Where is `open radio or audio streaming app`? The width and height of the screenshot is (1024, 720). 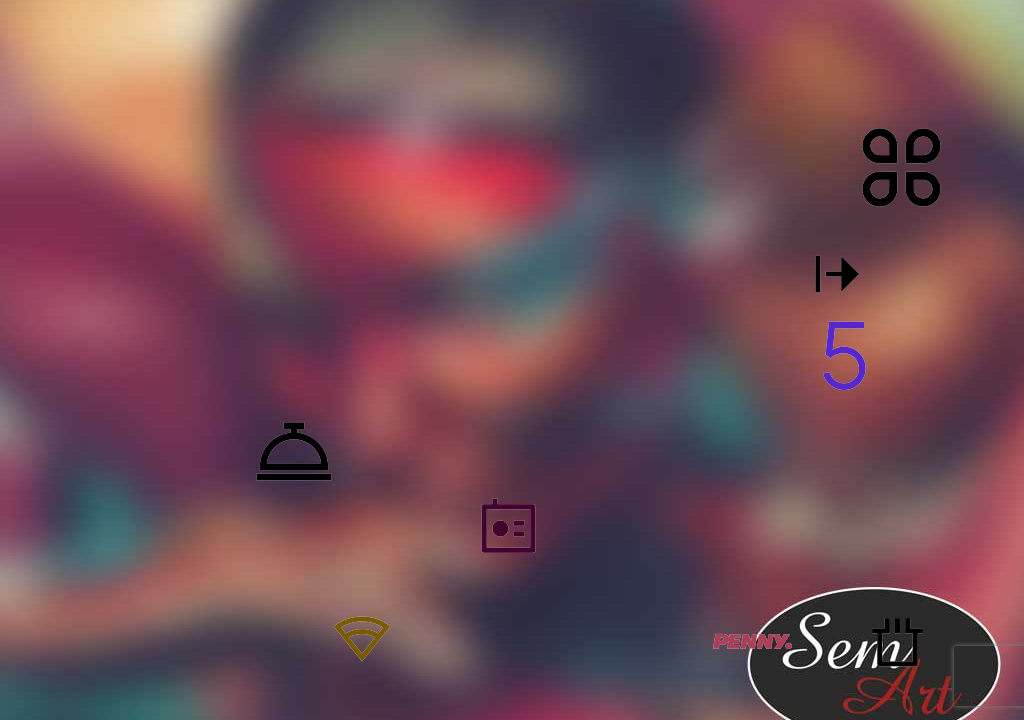 open radio or audio streaming app is located at coordinates (508, 528).